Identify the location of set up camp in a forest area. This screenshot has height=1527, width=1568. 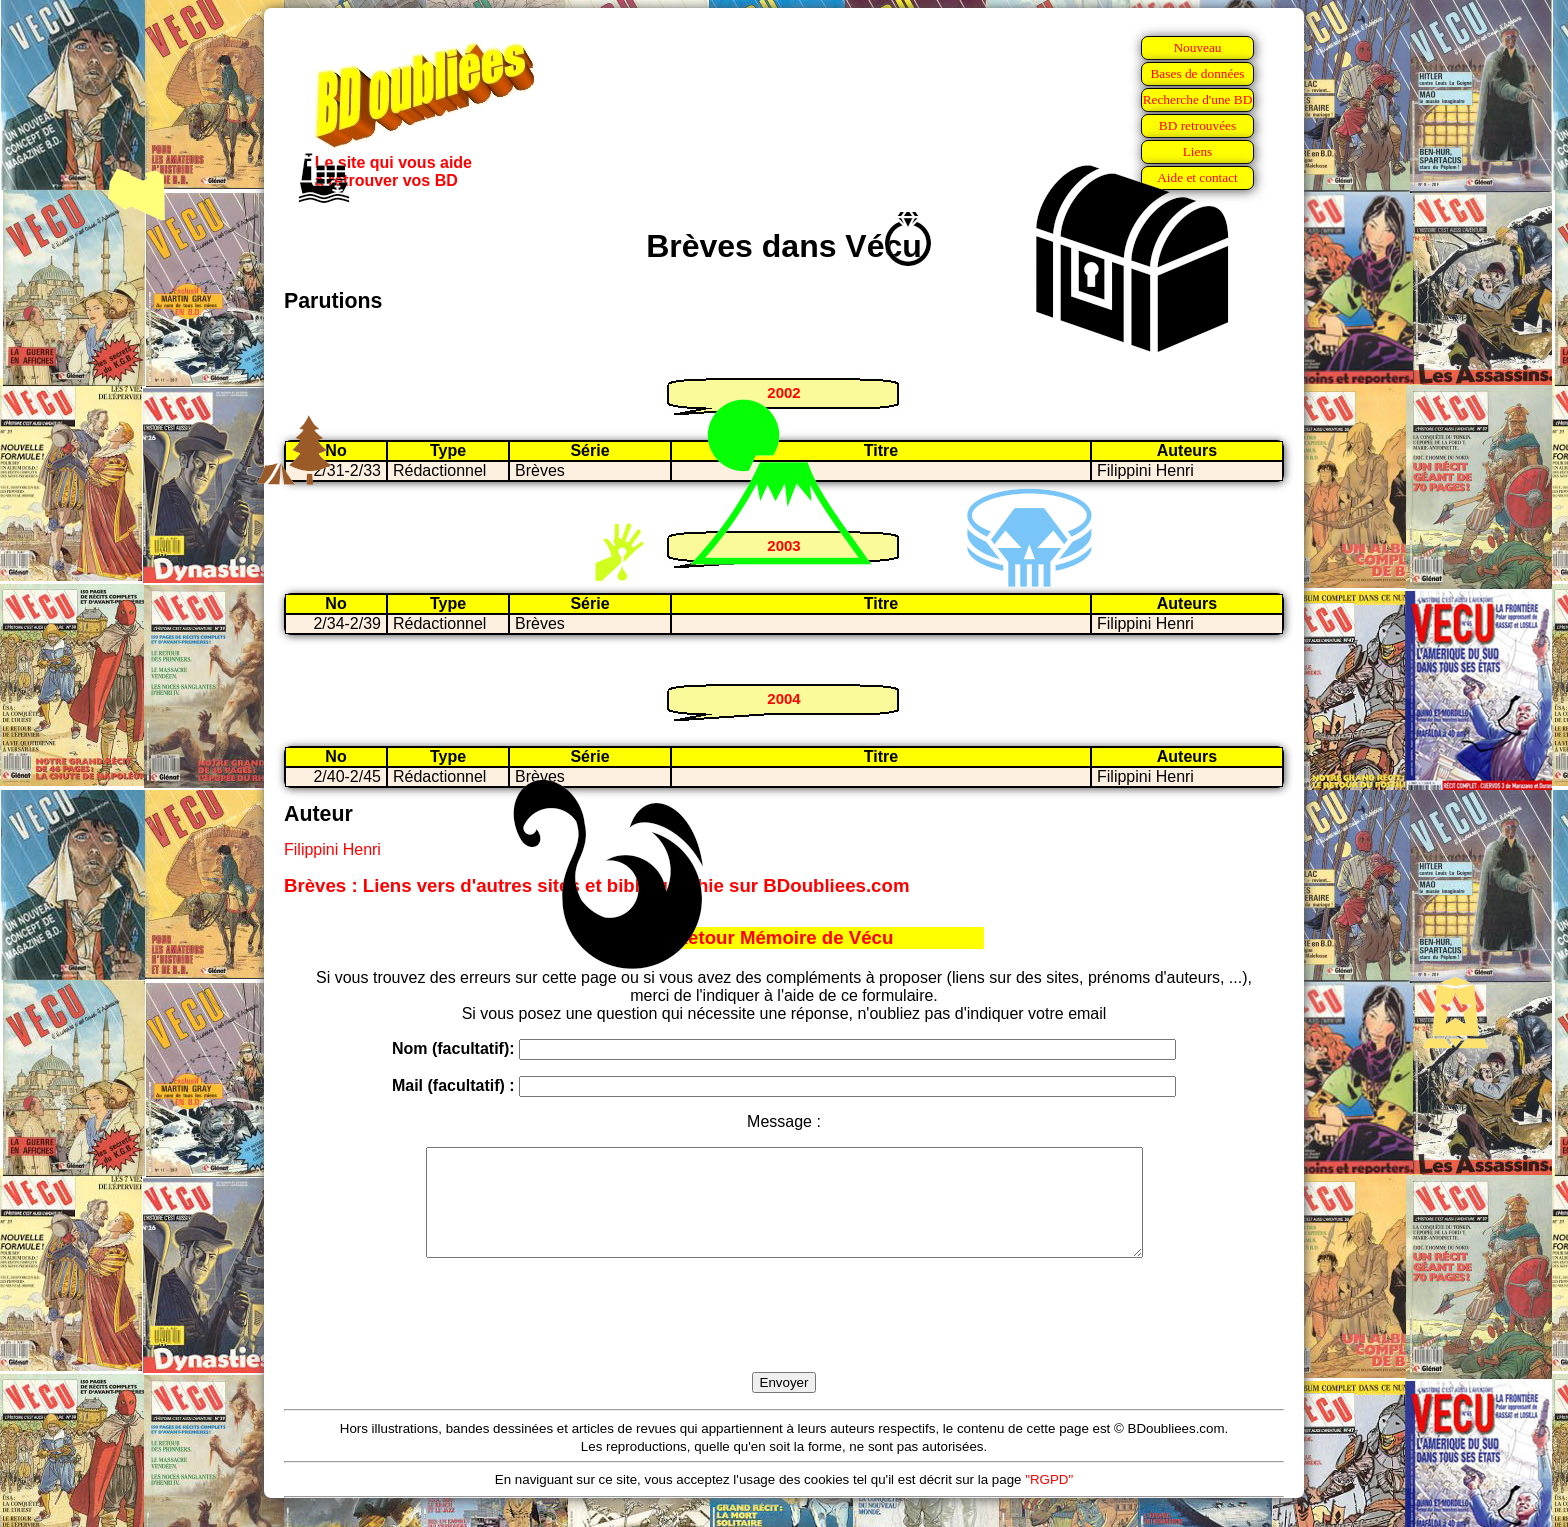
(294, 450).